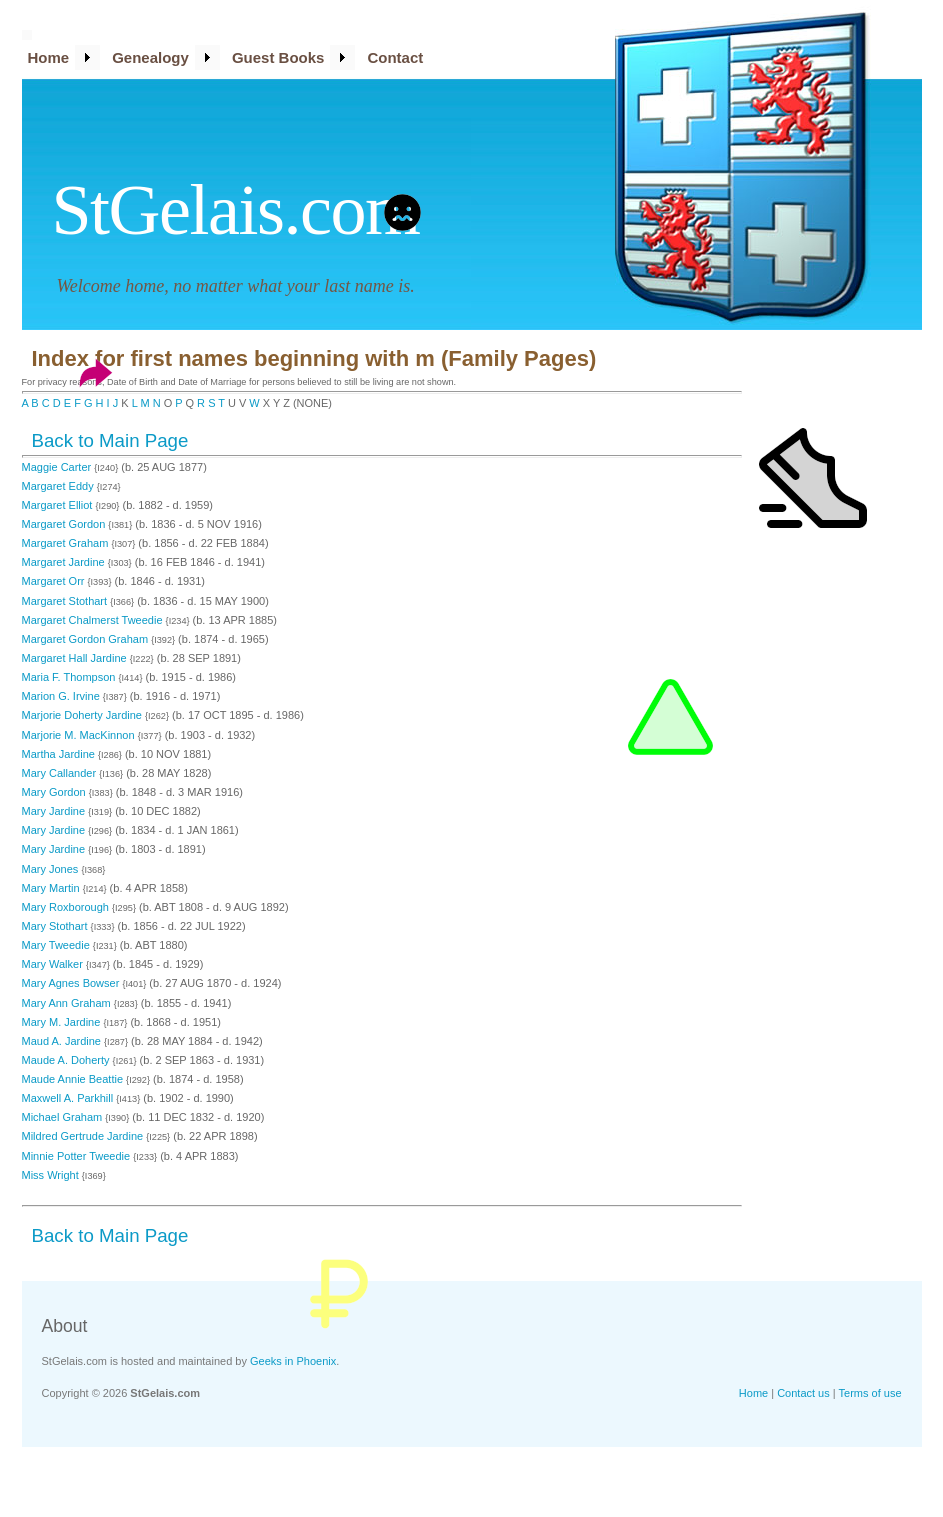 Image resolution: width=943 pixels, height=1517 pixels. What do you see at coordinates (339, 1294) in the screenshot?
I see `indicates russian ruble currency` at bounding box center [339, 1294].